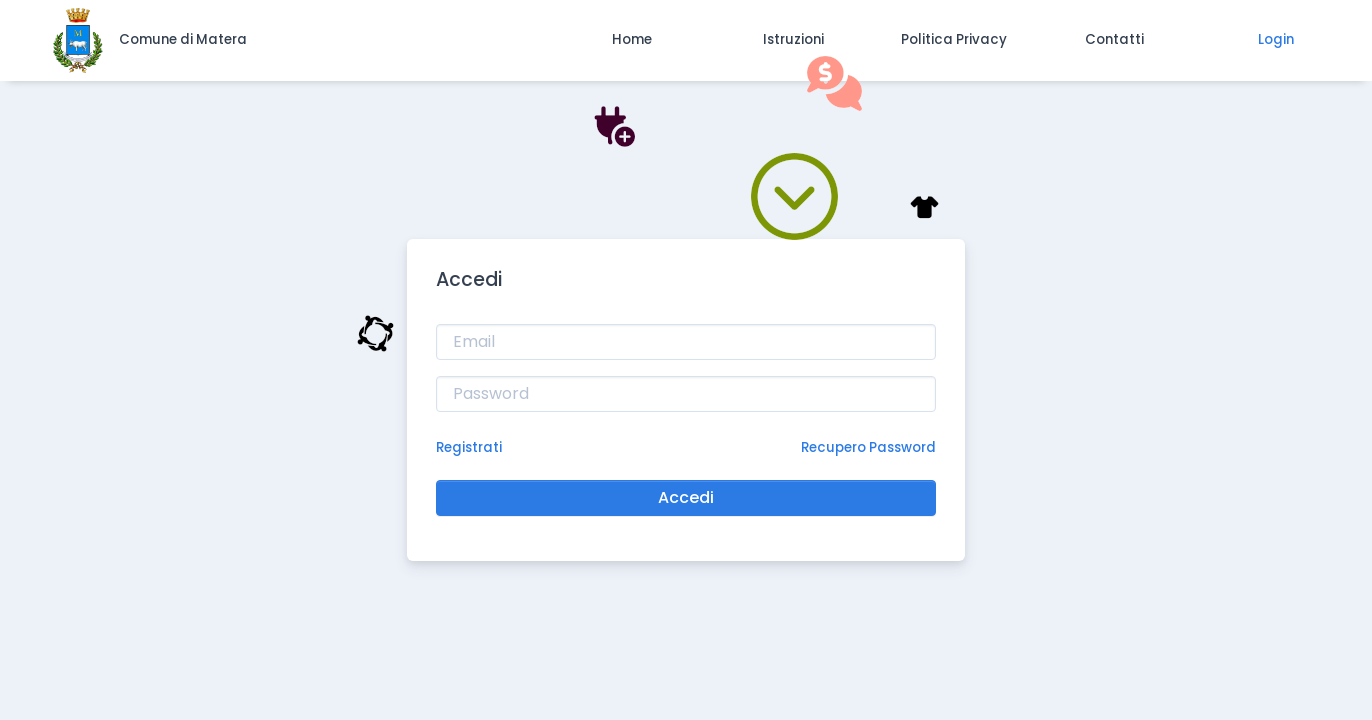  I want to click on view financial discussions or payment messages, so click(834, 83).